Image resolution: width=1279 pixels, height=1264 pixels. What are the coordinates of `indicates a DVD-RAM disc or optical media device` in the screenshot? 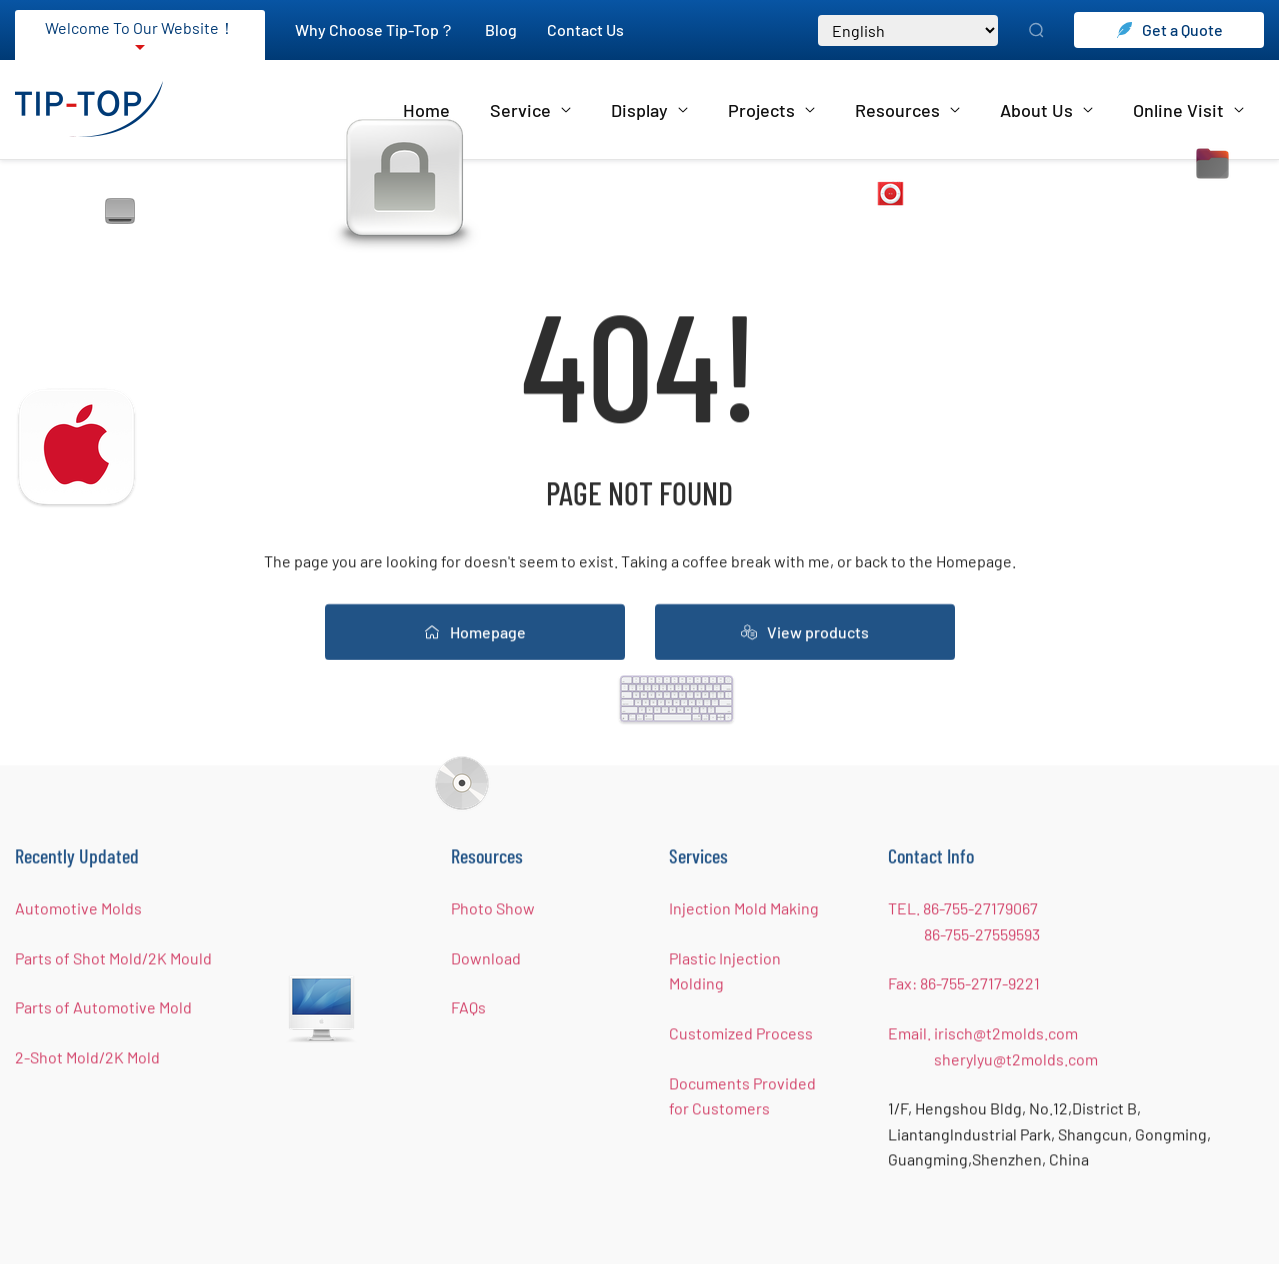 It's located at (462, 783).